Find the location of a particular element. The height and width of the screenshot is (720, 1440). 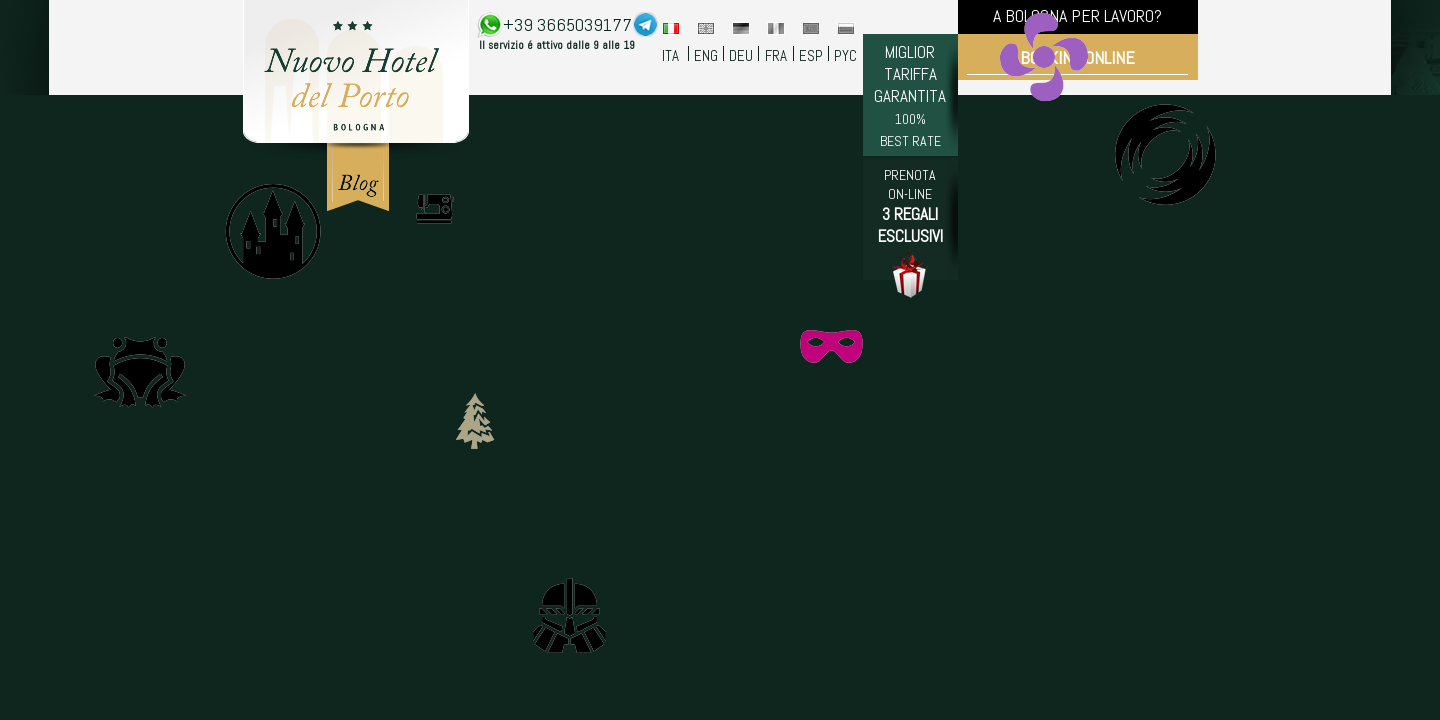

represents a frog character or creature in a game is located at coordinates (140, 370).